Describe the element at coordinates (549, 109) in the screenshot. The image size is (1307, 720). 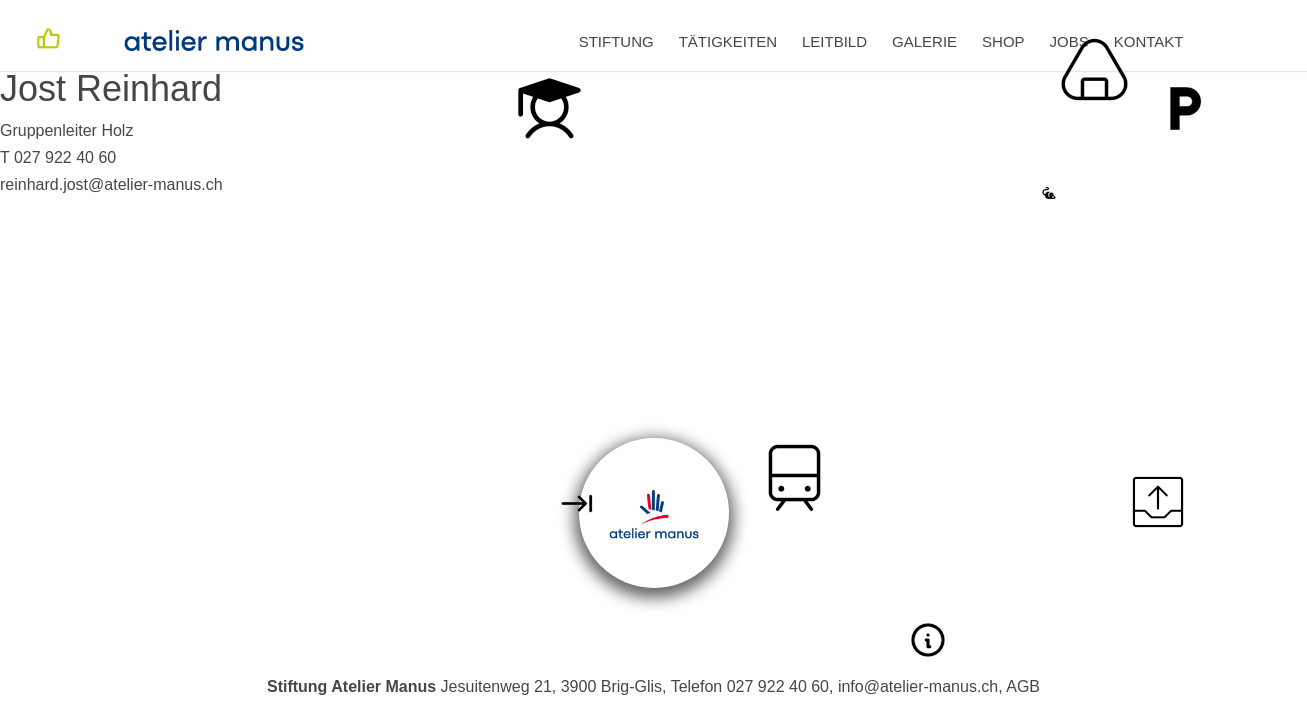
I see `view student profile or account` at that location.